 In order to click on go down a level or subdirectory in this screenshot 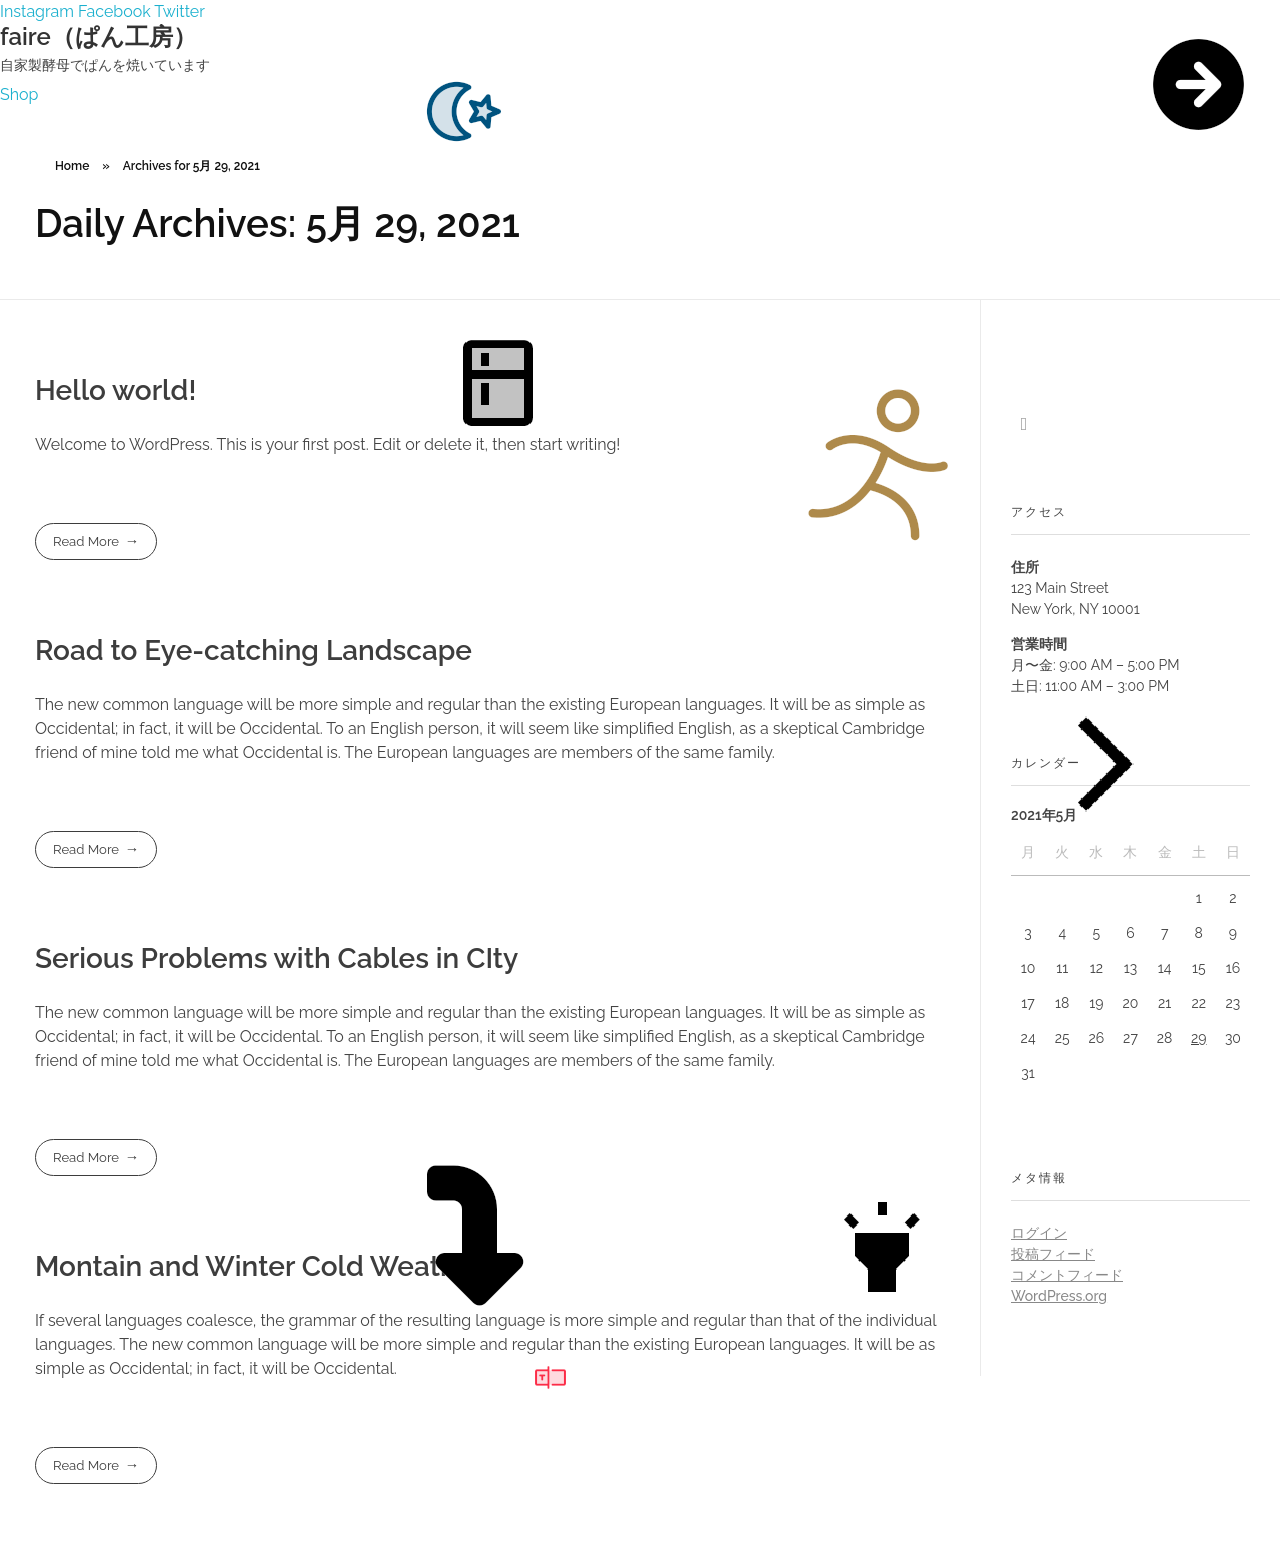, I will do `click(479, 1235)`.